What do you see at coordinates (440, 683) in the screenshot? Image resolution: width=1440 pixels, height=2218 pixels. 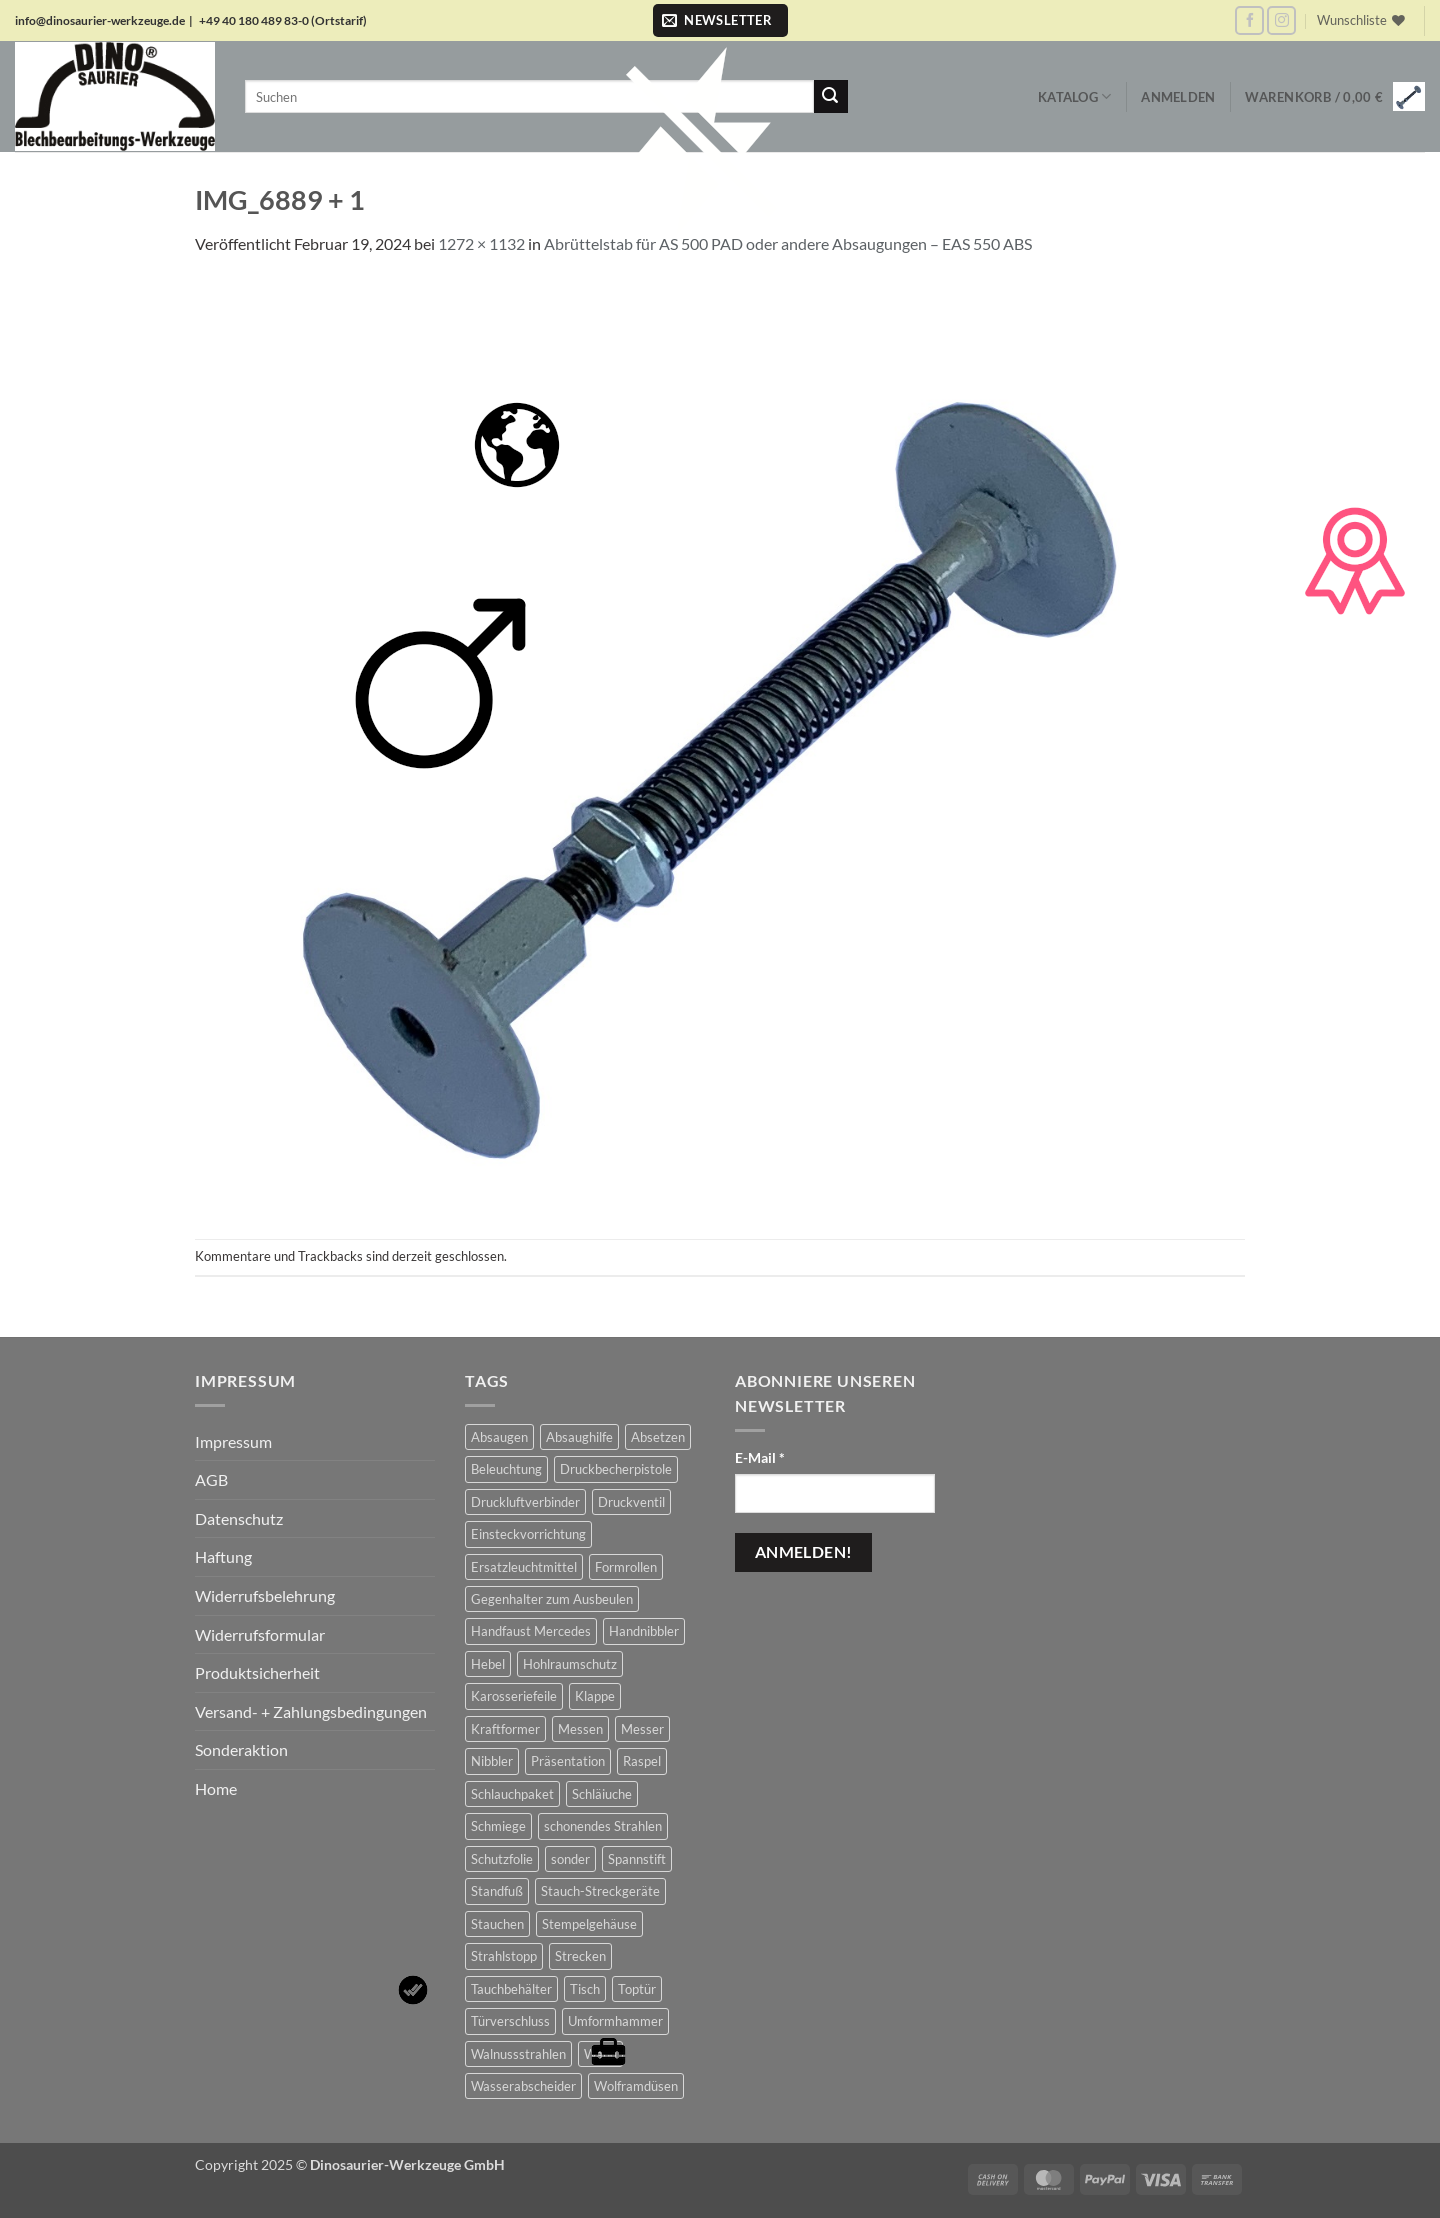 I see `select male gender option` at bounding box center [440, 683].